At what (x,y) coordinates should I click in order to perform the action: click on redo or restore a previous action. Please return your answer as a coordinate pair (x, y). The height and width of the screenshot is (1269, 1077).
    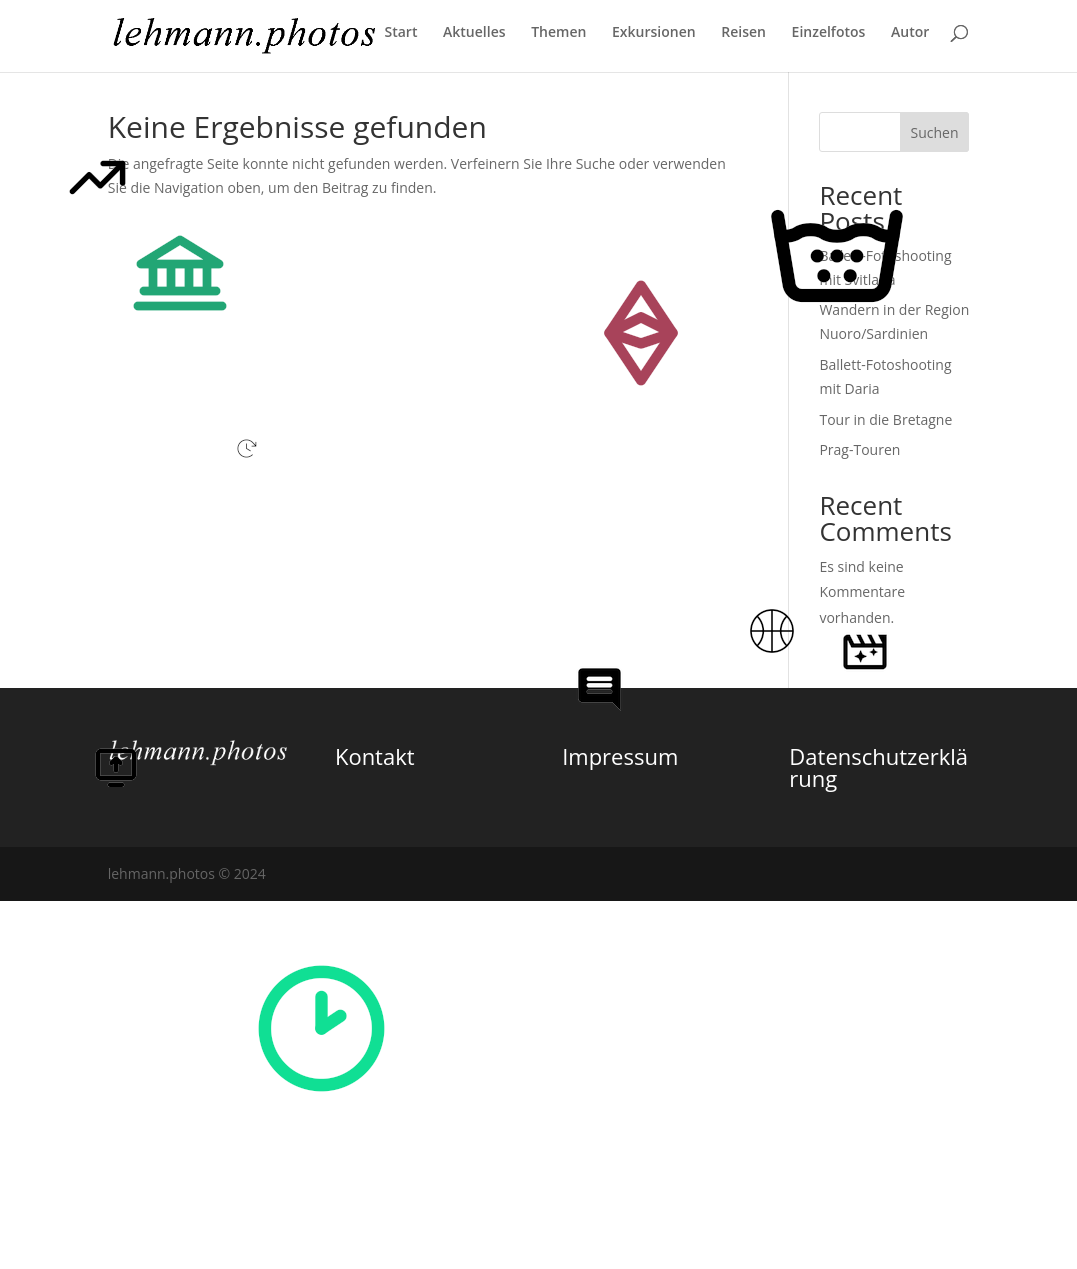
    Looking at the image, I should click on (246, 448).